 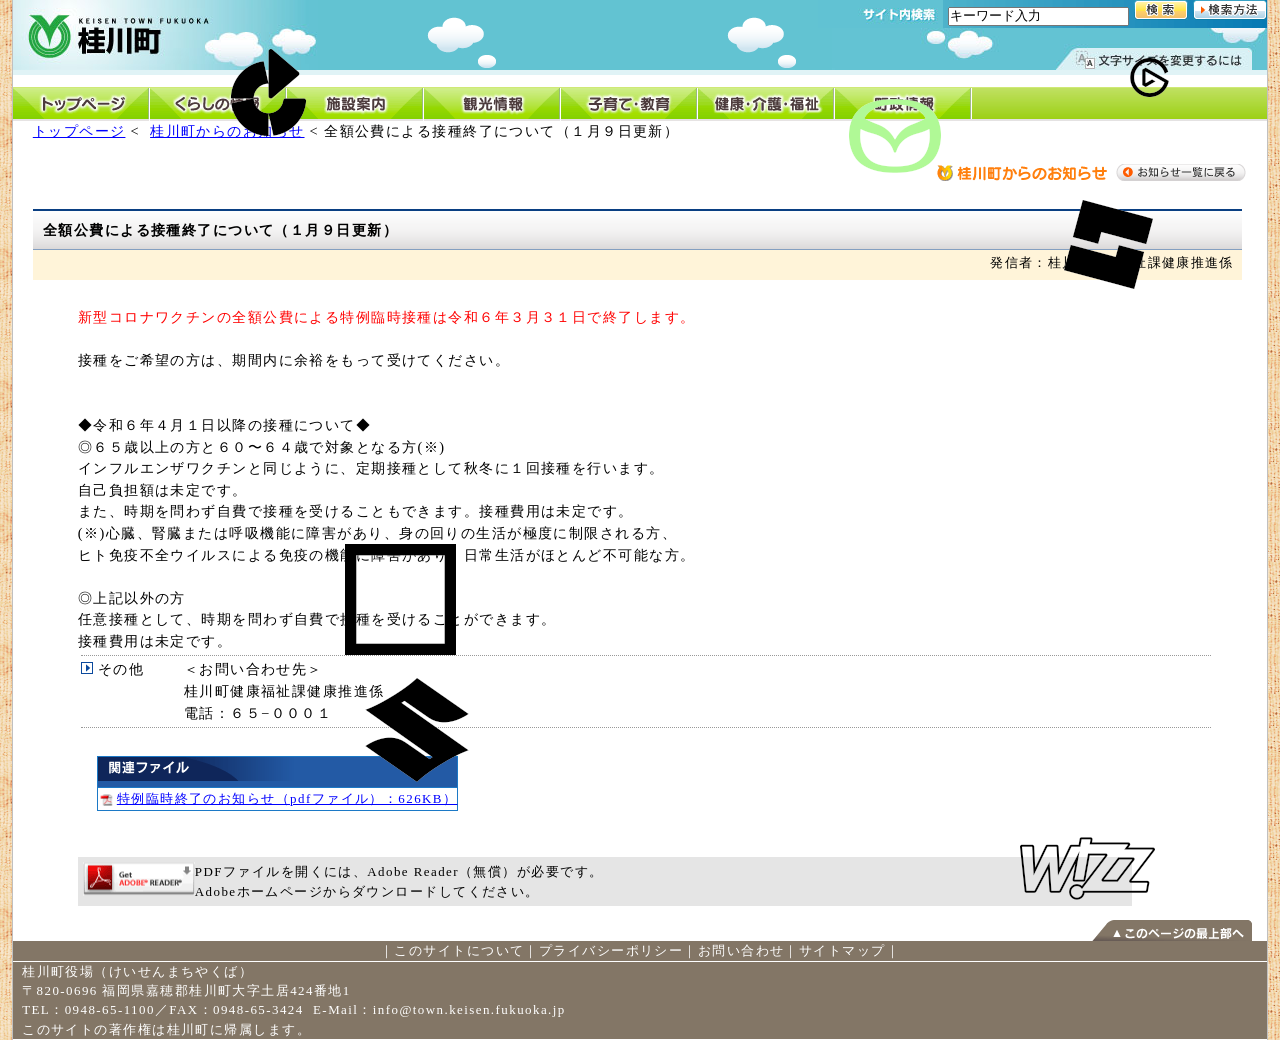 What do you see at coordinates (417, 730) in the screenshot?
I see `suzuki brand logo` at bounding box center [417, 730].